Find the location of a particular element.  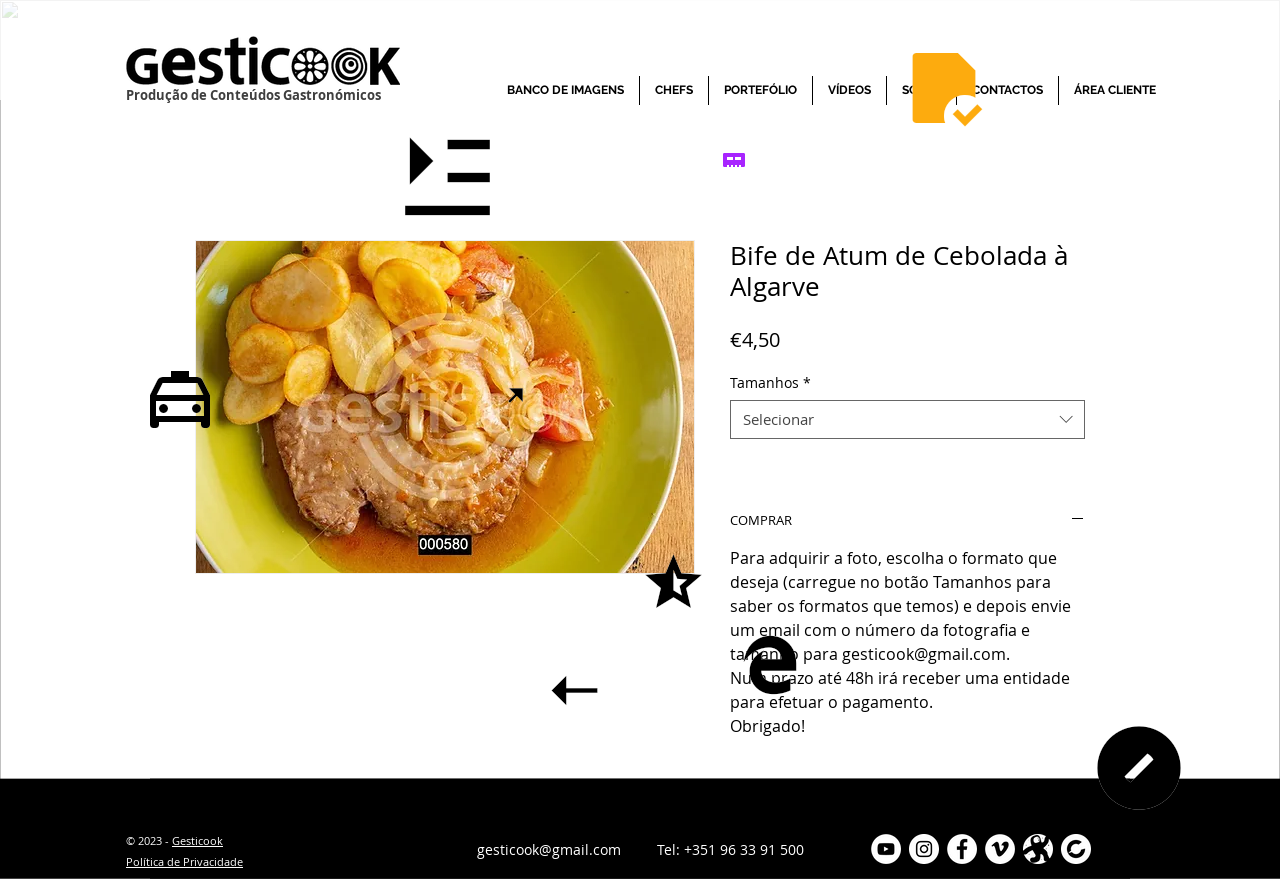

file successfully uploaded or verified is located at coordinates (944, 88).